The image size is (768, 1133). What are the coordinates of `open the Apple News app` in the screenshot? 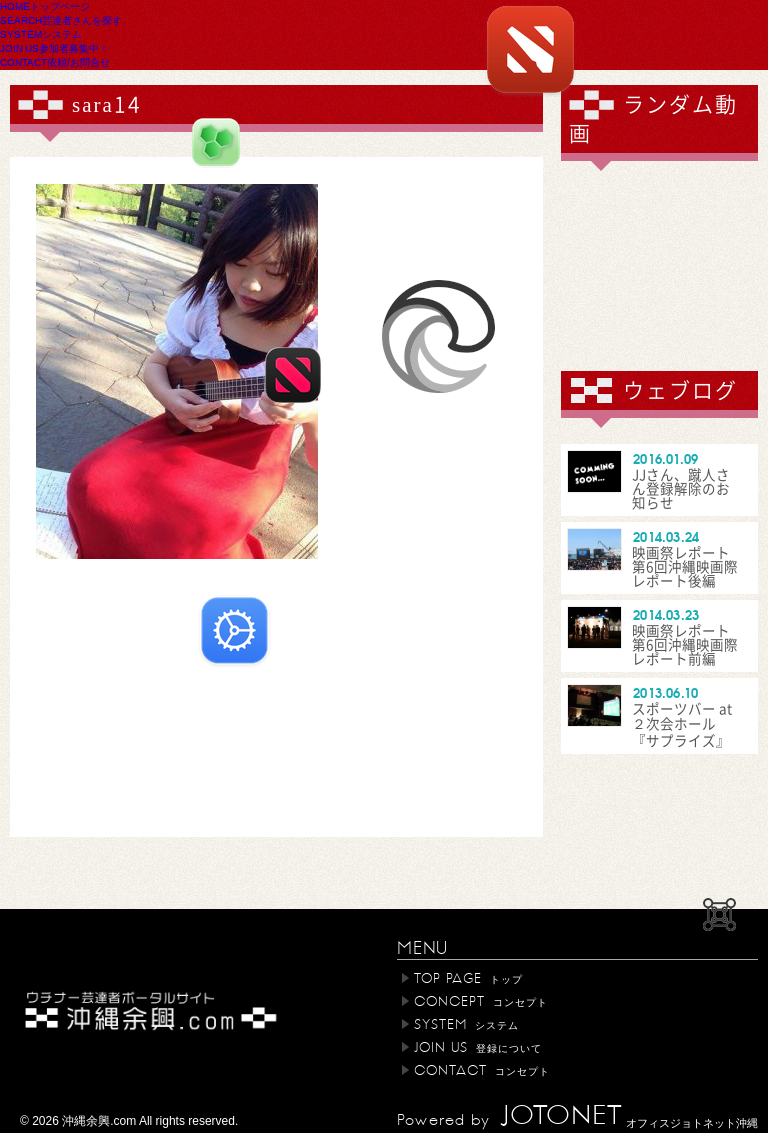 It's located at (293, 375).